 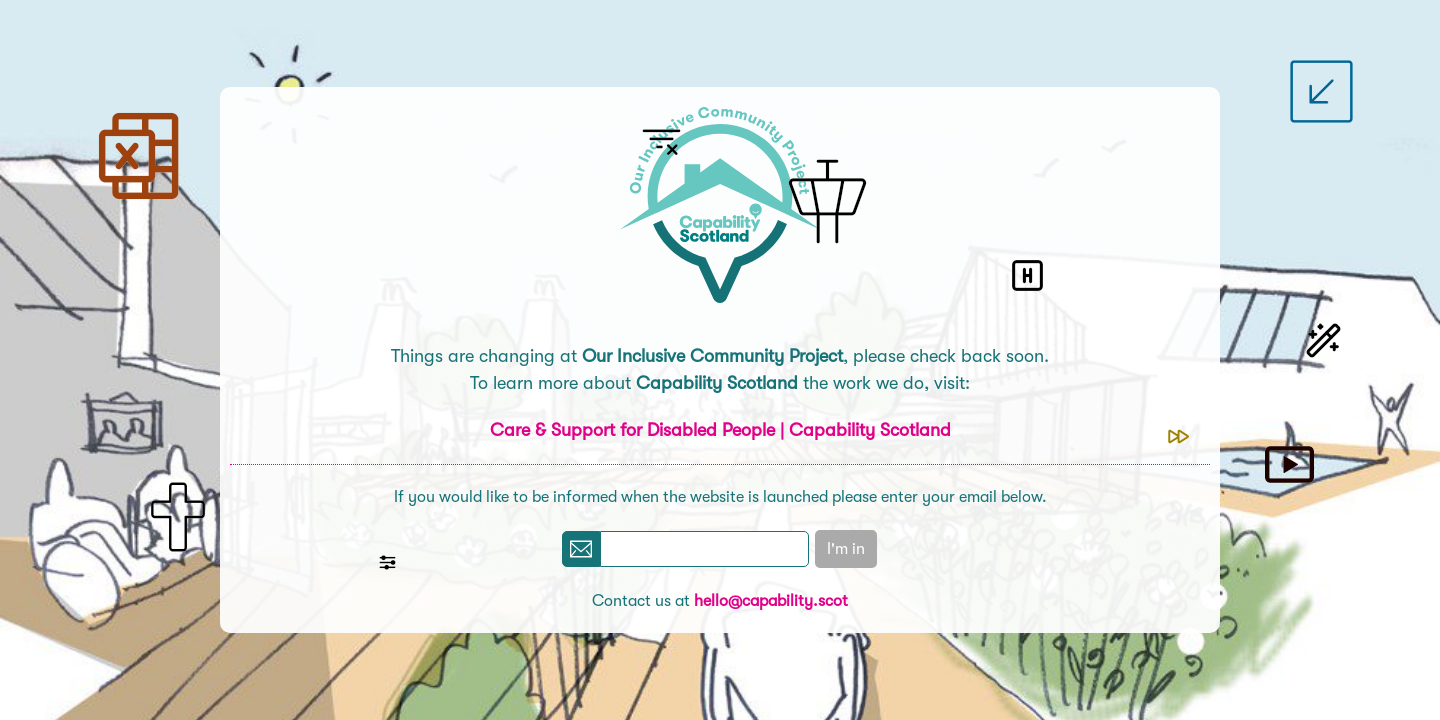 What do you see at coordinates (661, 137) in the screenshot?
I see `clear all active filters` at bounding box center [661, 137].